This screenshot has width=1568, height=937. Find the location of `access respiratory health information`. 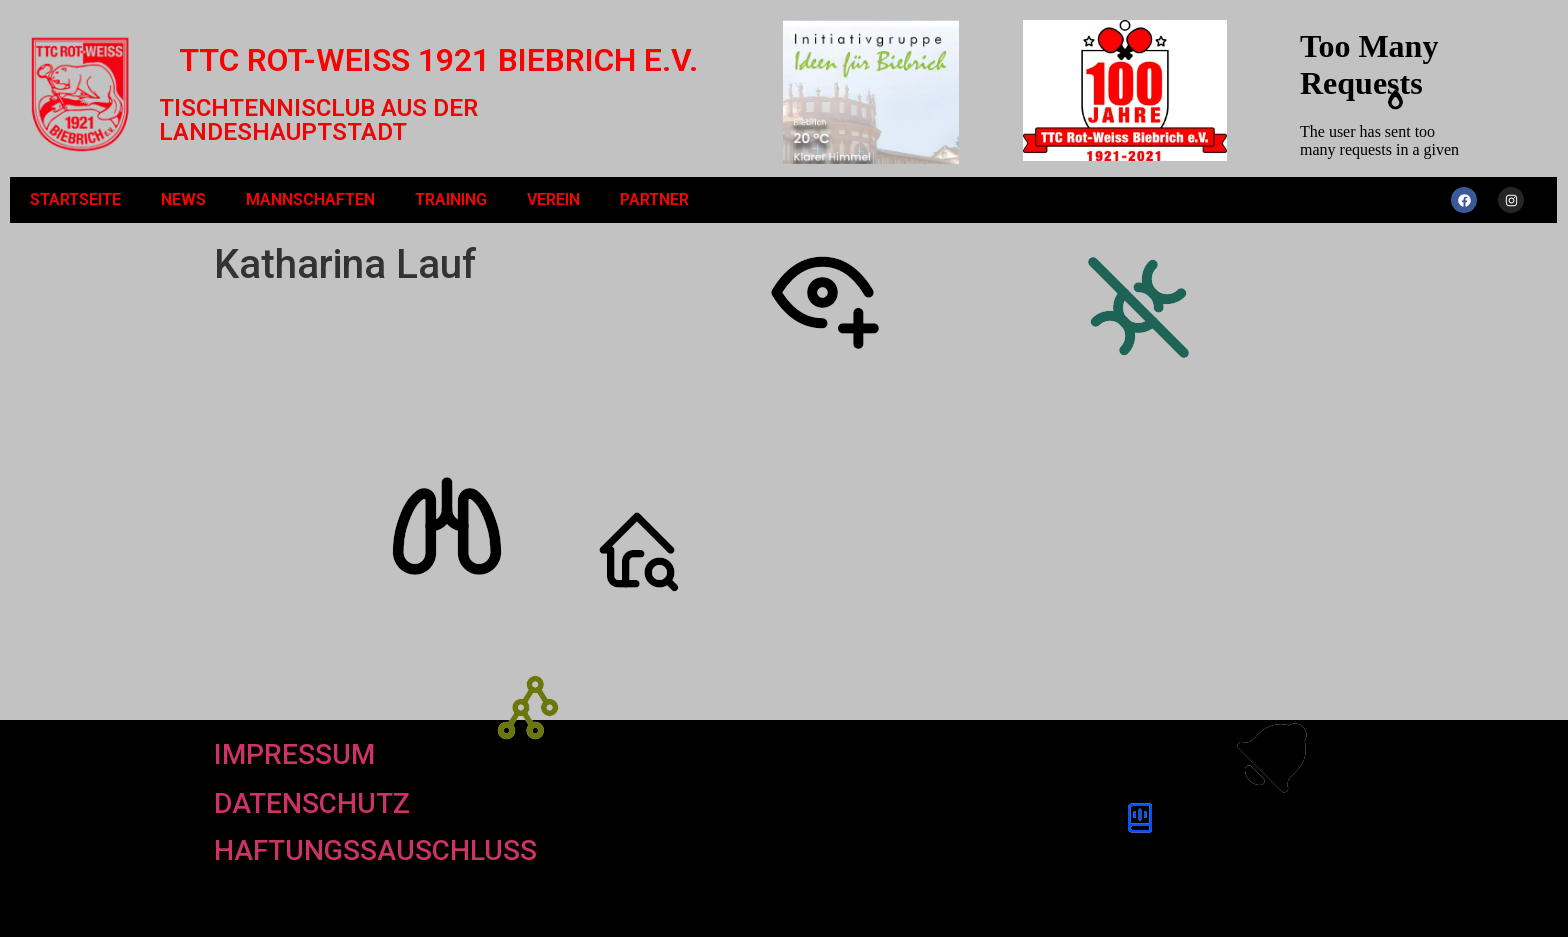

access respiratory health information is located at coordinates (447, 526).